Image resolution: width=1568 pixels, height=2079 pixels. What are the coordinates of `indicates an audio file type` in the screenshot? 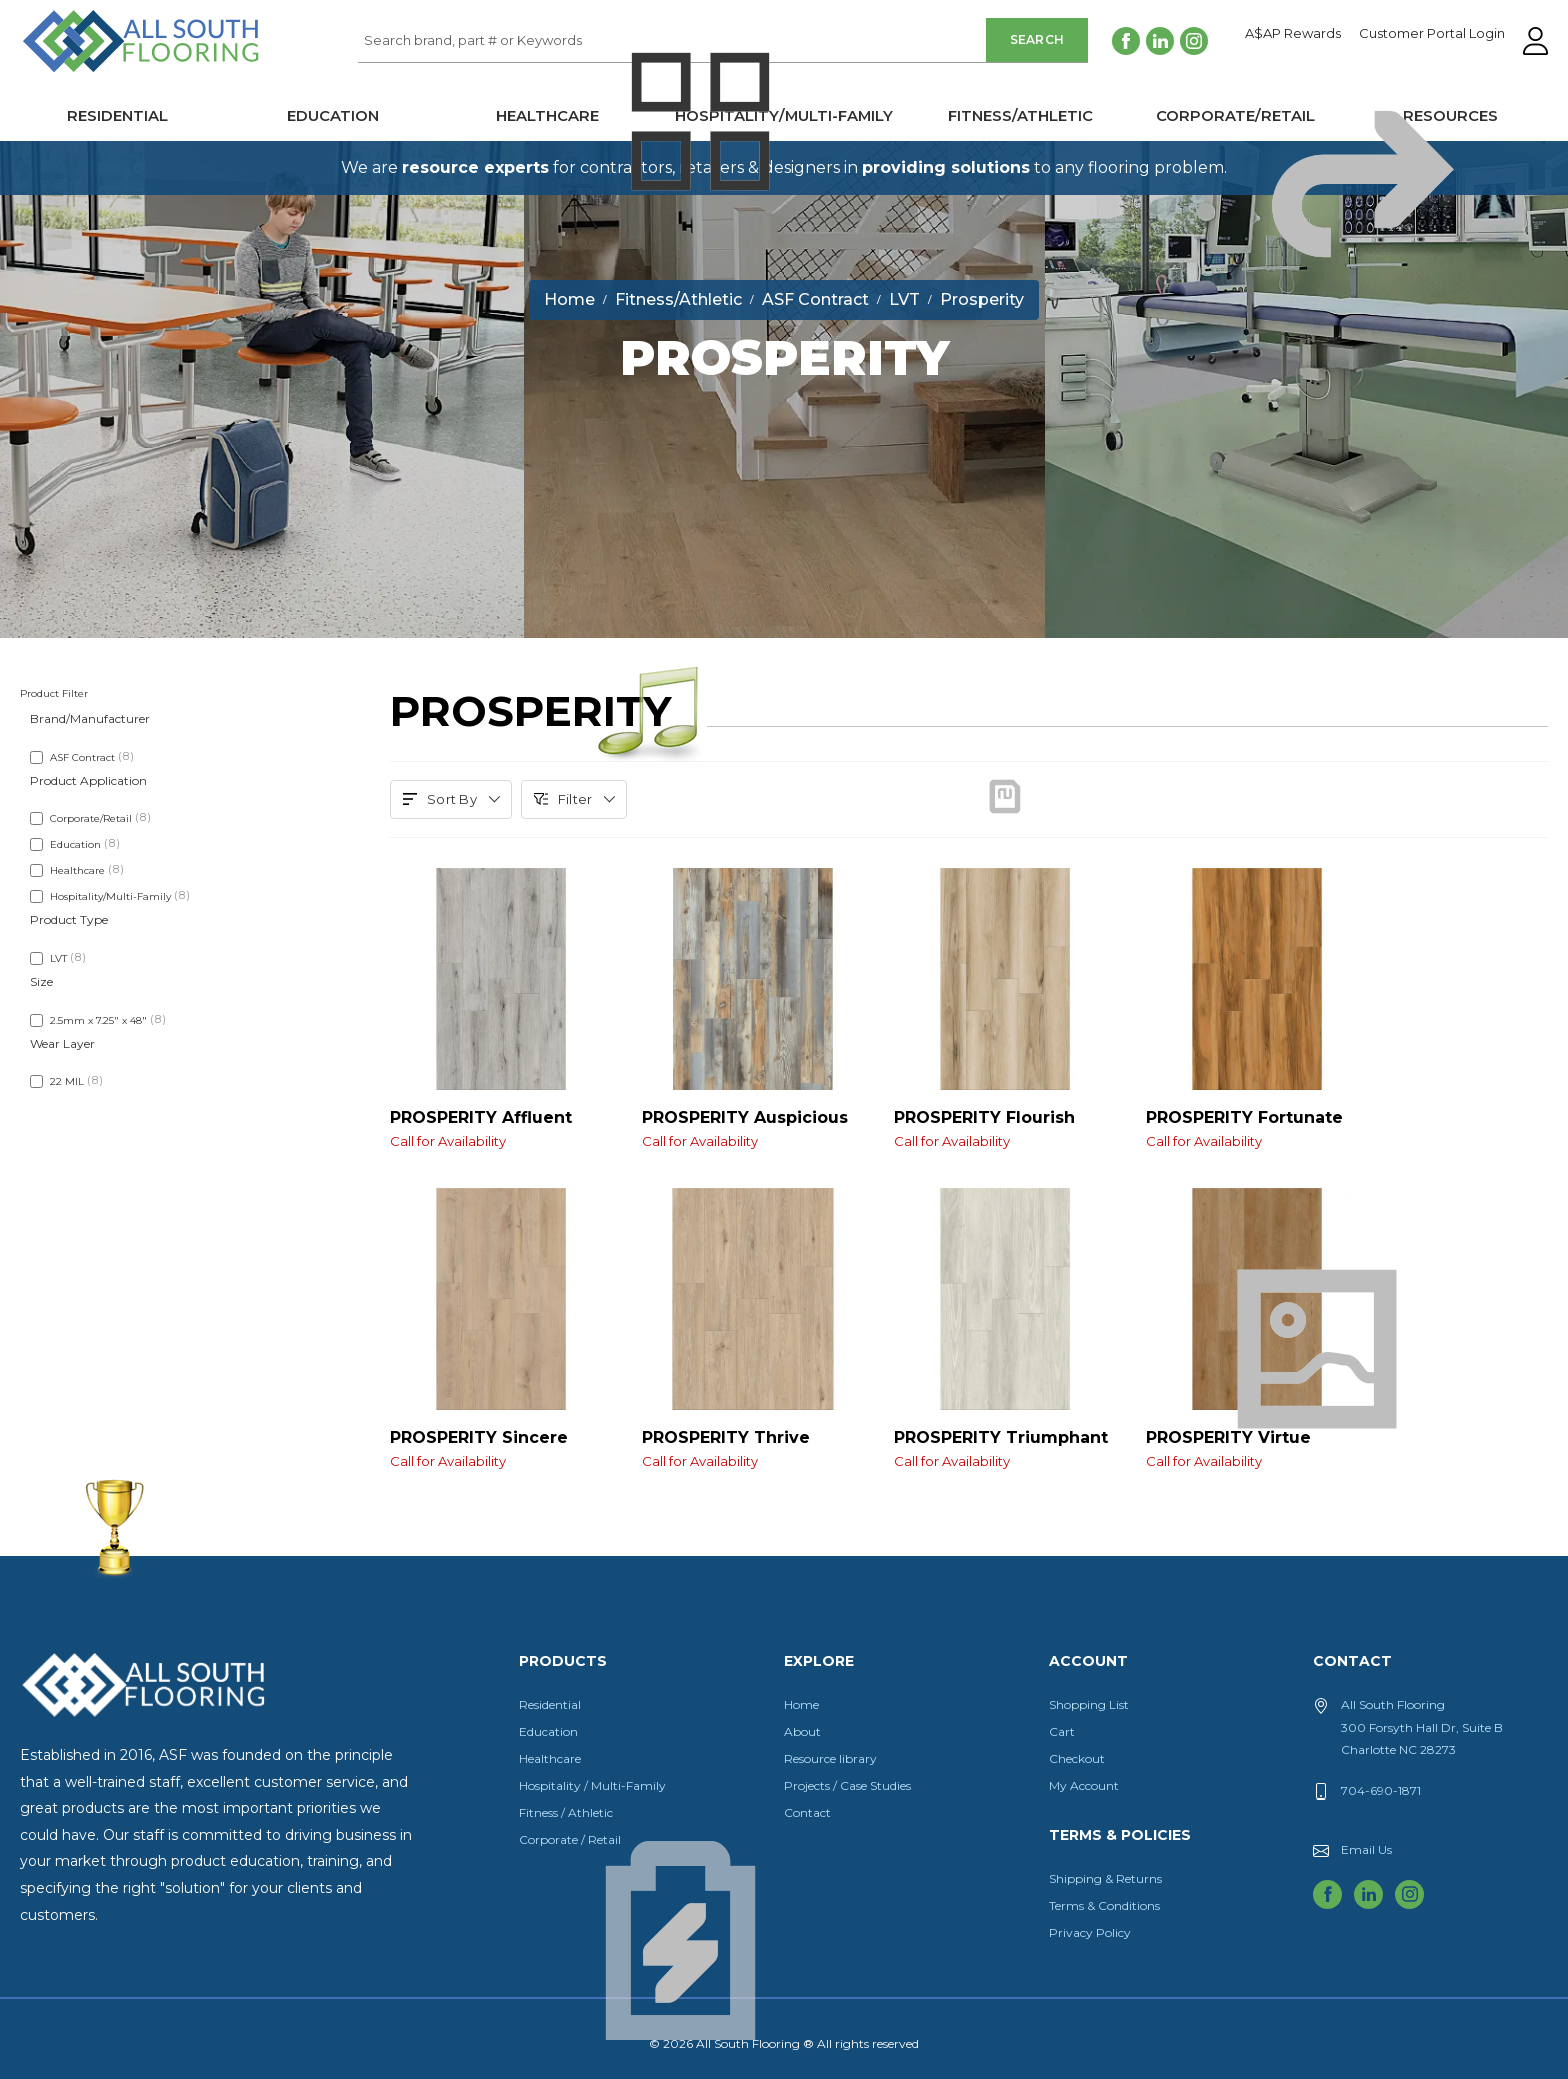 It's located at (648, 712).